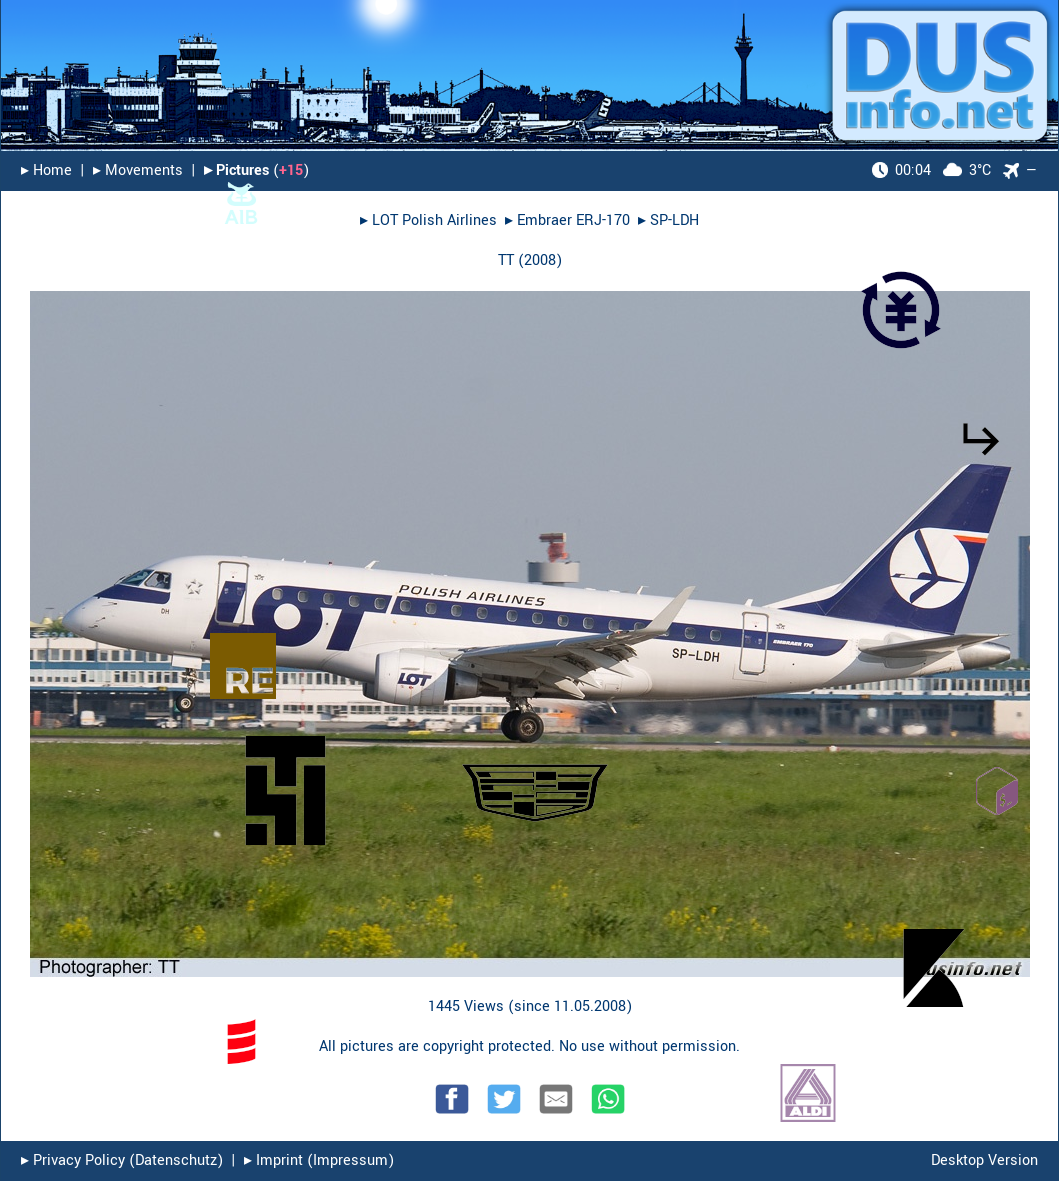 This screenshot has height=1181, width=1059. I want to click on cadillac brand logo, so click(535, 793).